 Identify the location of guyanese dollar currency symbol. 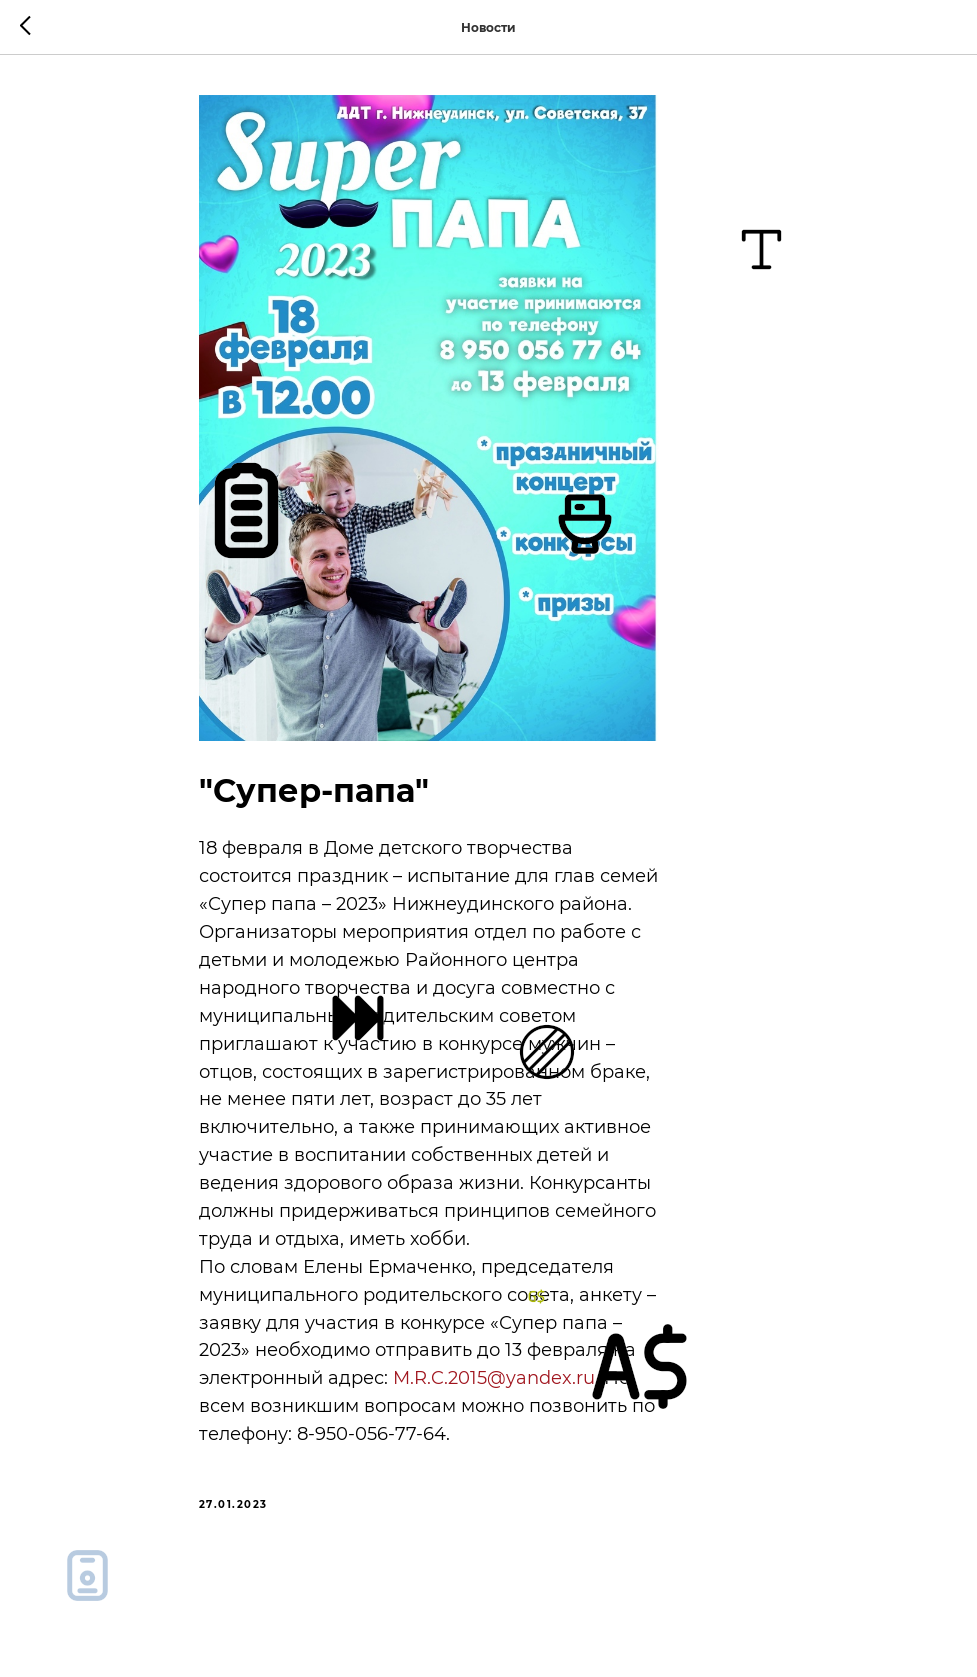
(536, 1296).